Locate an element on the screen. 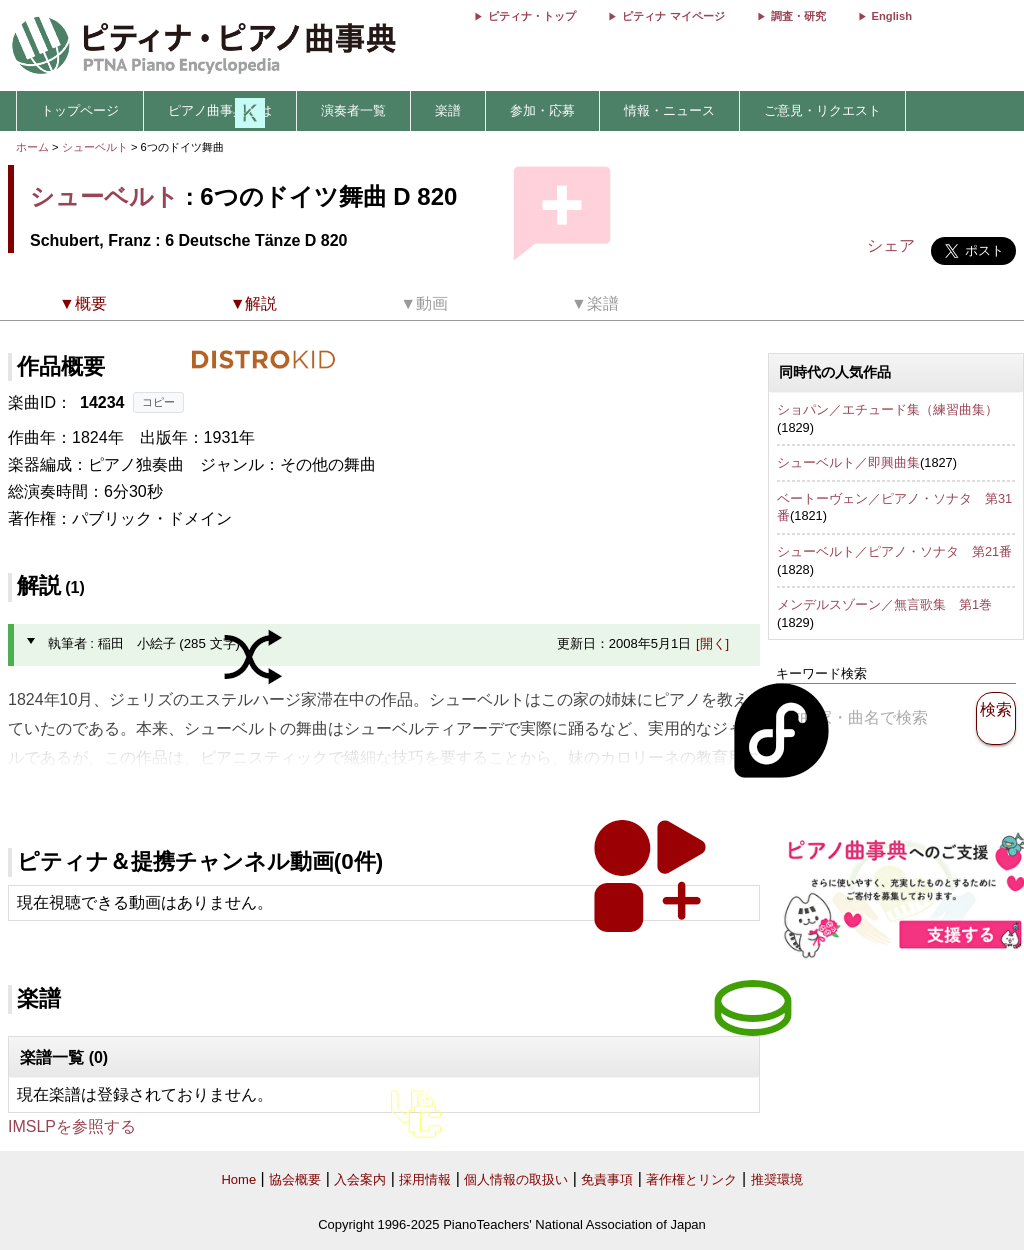 The width and height of the screenshot is (1024, 1250). open vencord discord client mod settings is located at coordinates (416, 1114).